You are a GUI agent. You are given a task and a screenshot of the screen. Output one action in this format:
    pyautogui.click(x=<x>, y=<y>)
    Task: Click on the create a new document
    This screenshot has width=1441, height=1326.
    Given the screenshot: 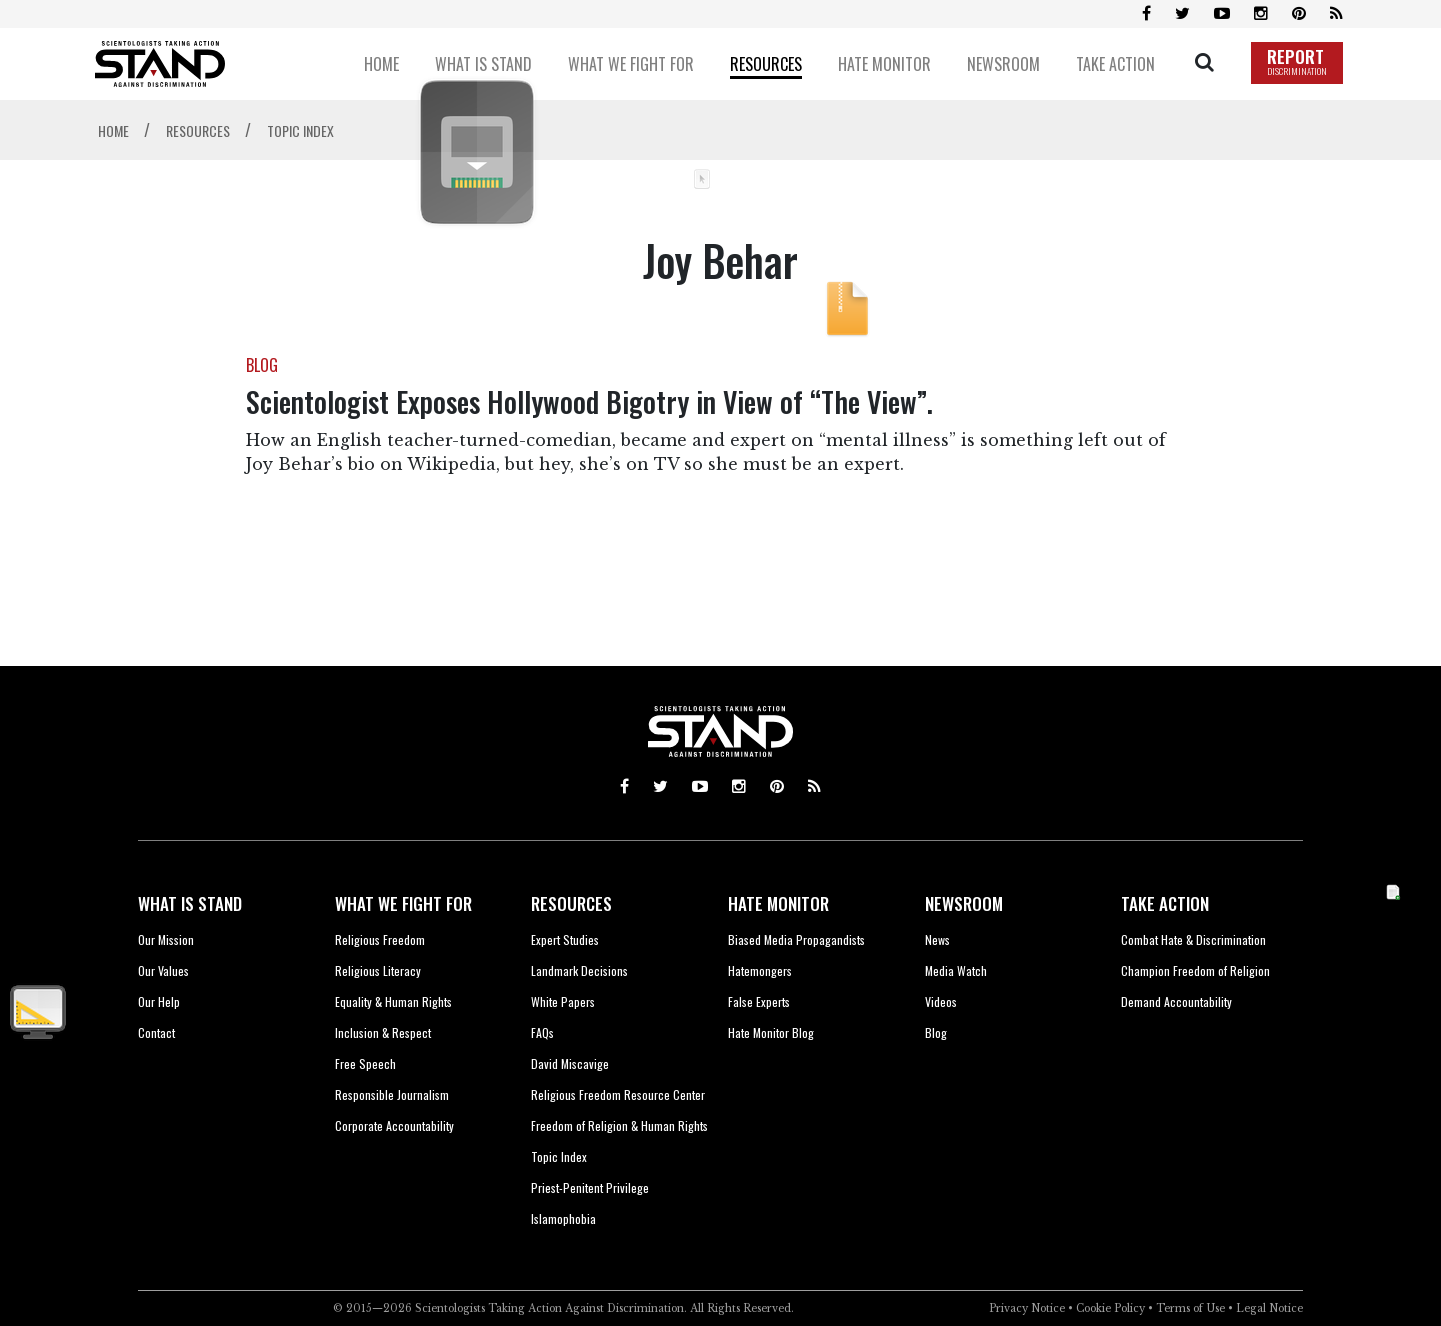 What is the action you would take?
    pyautogui.click(x=1393, y=892)
    